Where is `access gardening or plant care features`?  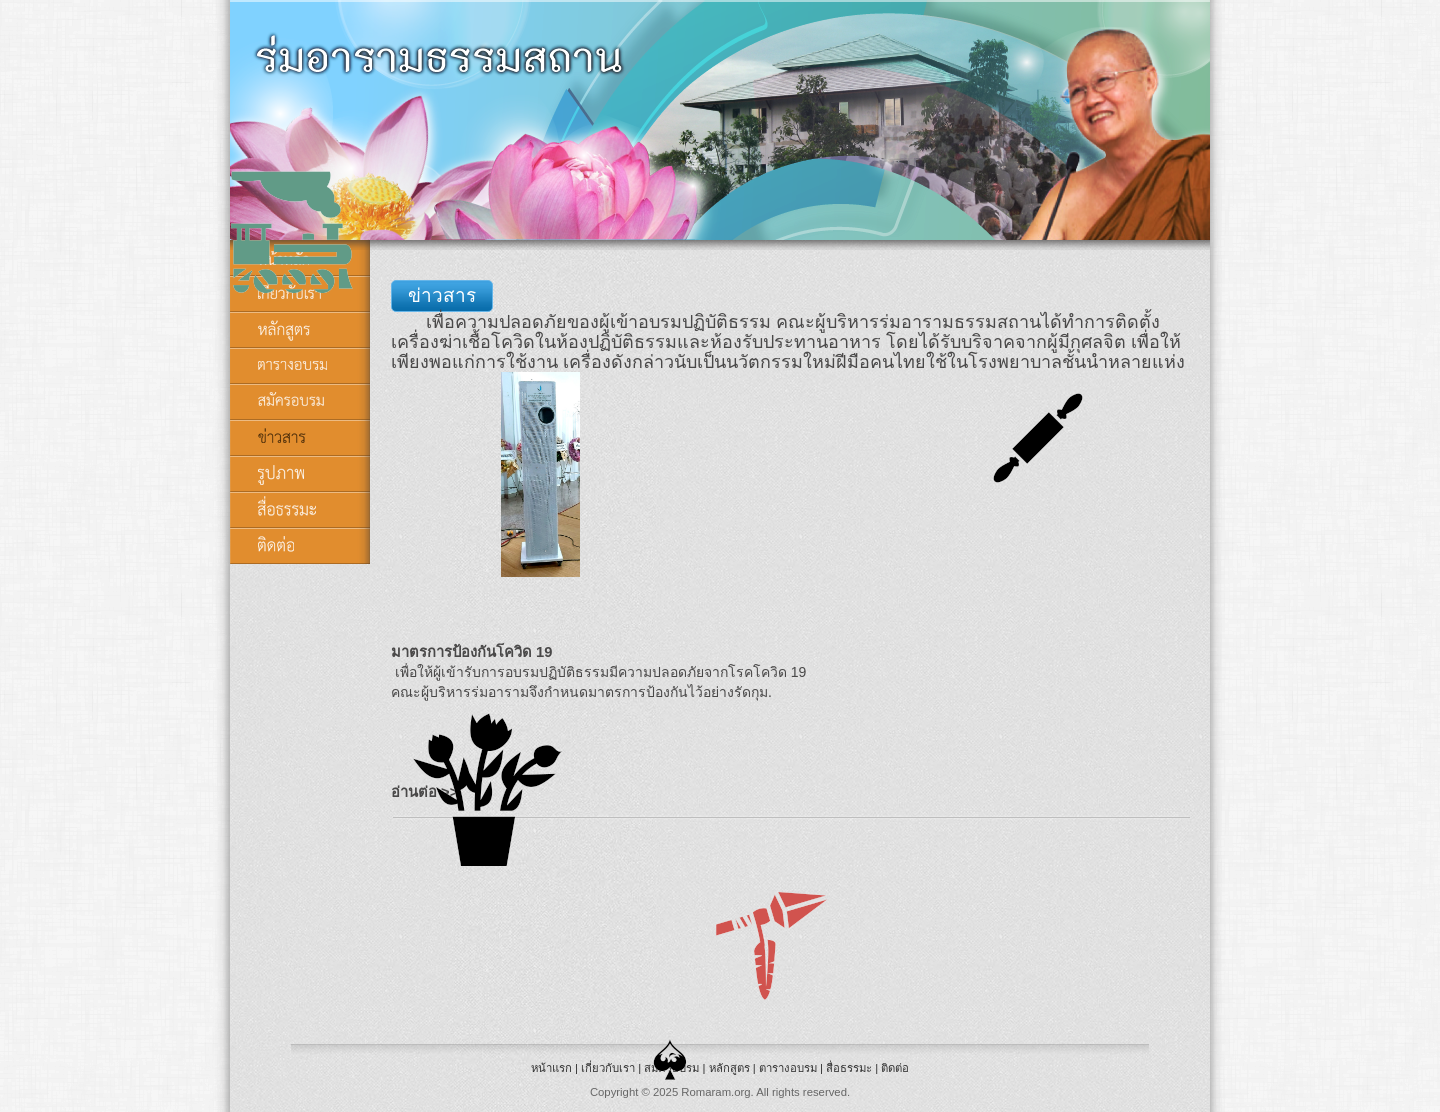
access gardening or plant care features is located at coordinates (485, 790).